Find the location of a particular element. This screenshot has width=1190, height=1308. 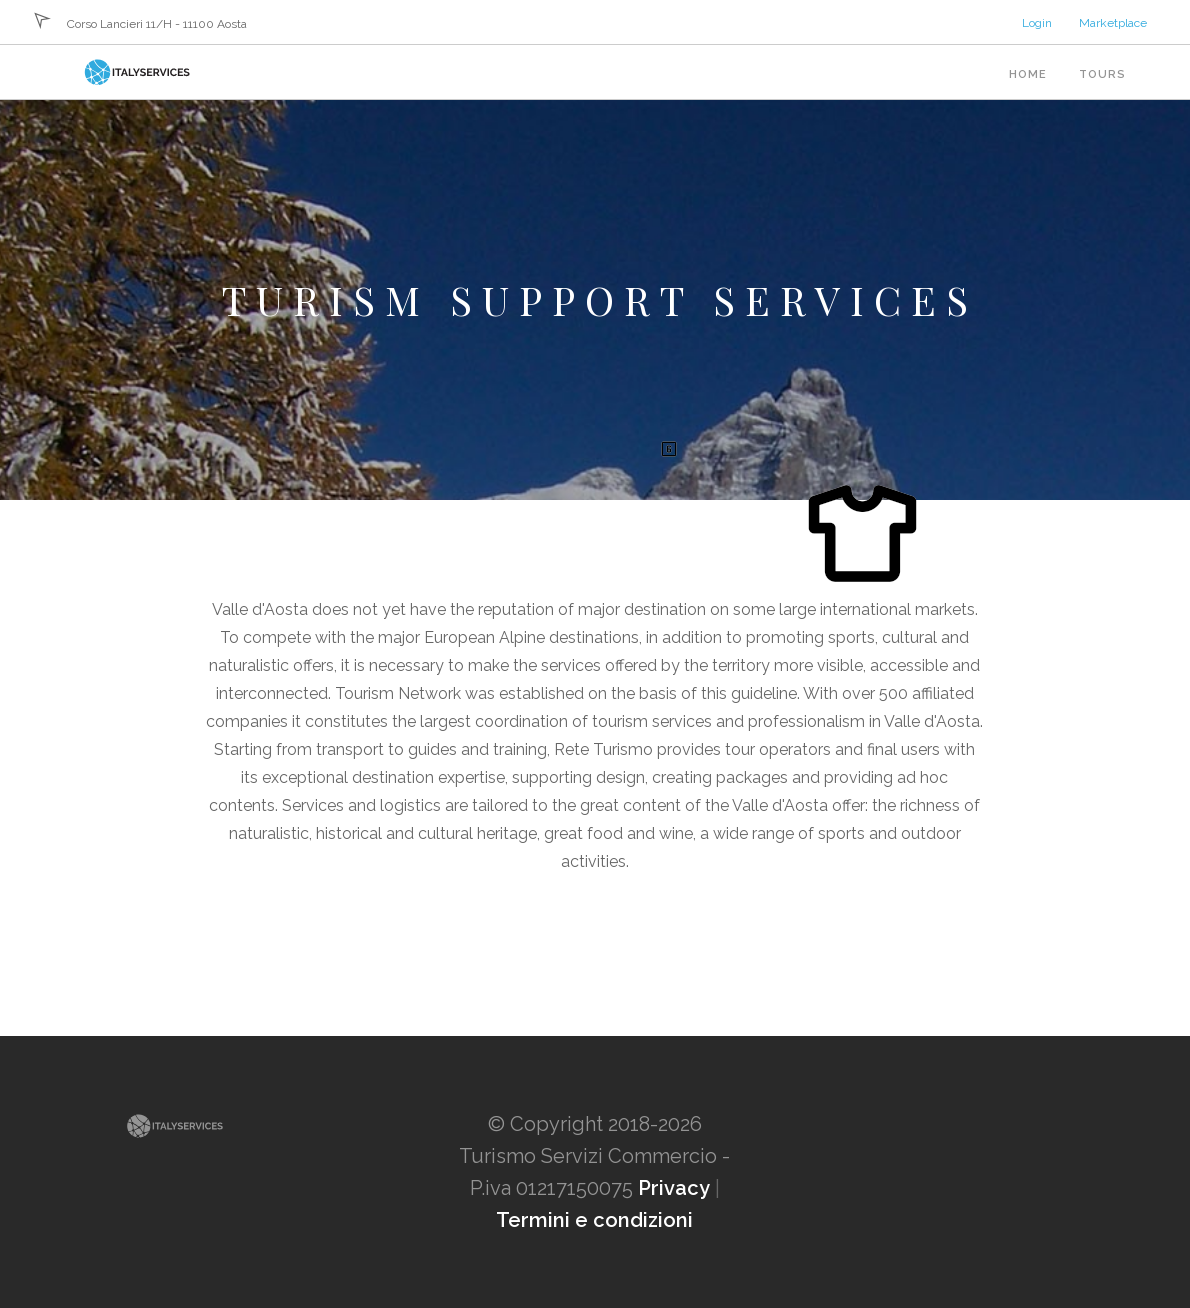

select or navigate to item number 6 is located at coordinates (669, 449).